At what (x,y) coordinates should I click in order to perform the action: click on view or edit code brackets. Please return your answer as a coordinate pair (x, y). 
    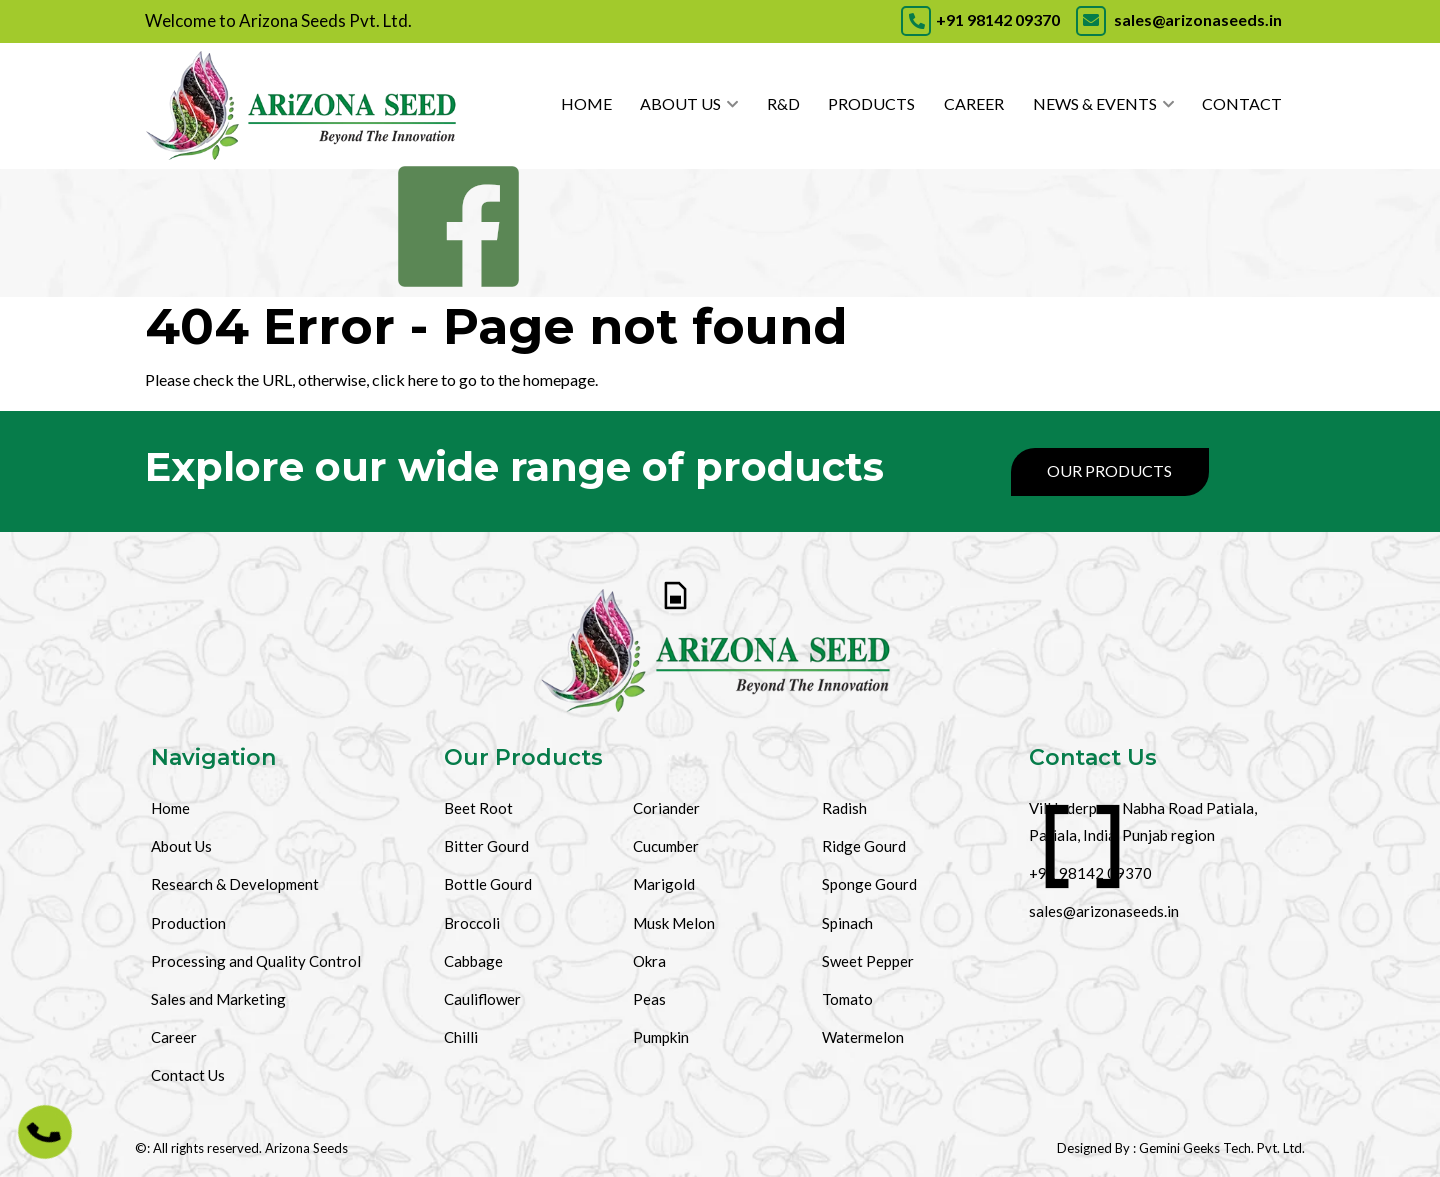
    Looking at the image, I should click on (1082, 846).